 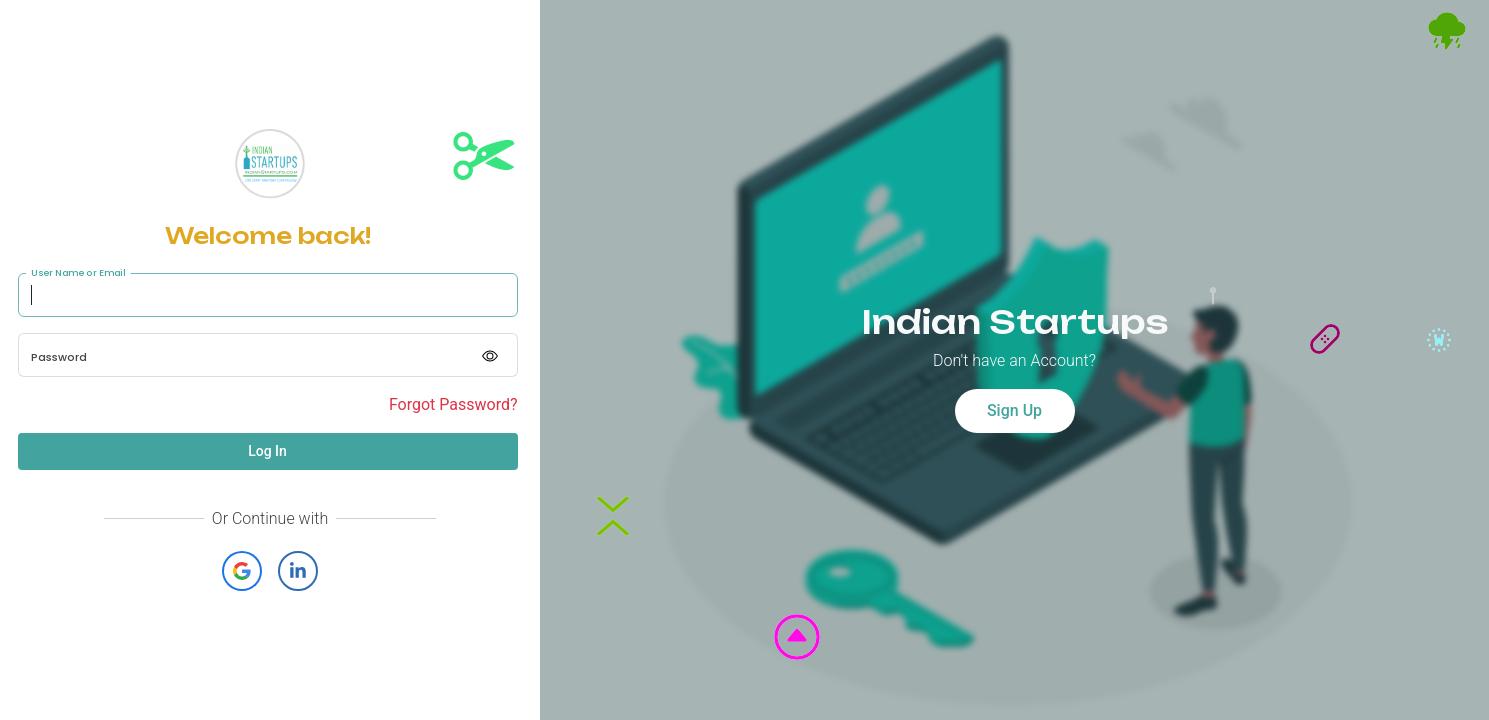 What do you see at coordinates (1447, 31) in the screenshot?
I see `indicates thunderstorm weather conditions` at bounding box center [1447, 31].